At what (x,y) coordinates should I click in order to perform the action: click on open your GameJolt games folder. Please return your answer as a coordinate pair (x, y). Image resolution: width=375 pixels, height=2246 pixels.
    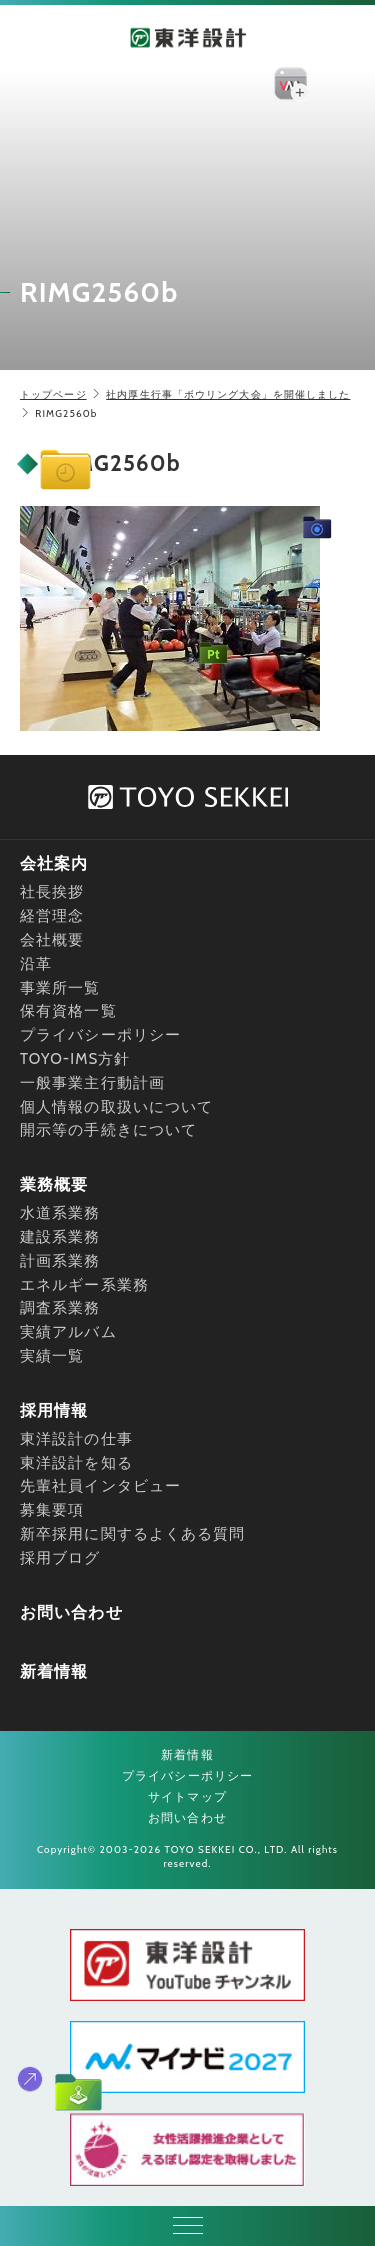
    Looking at the image, I should click on (78, 2093).